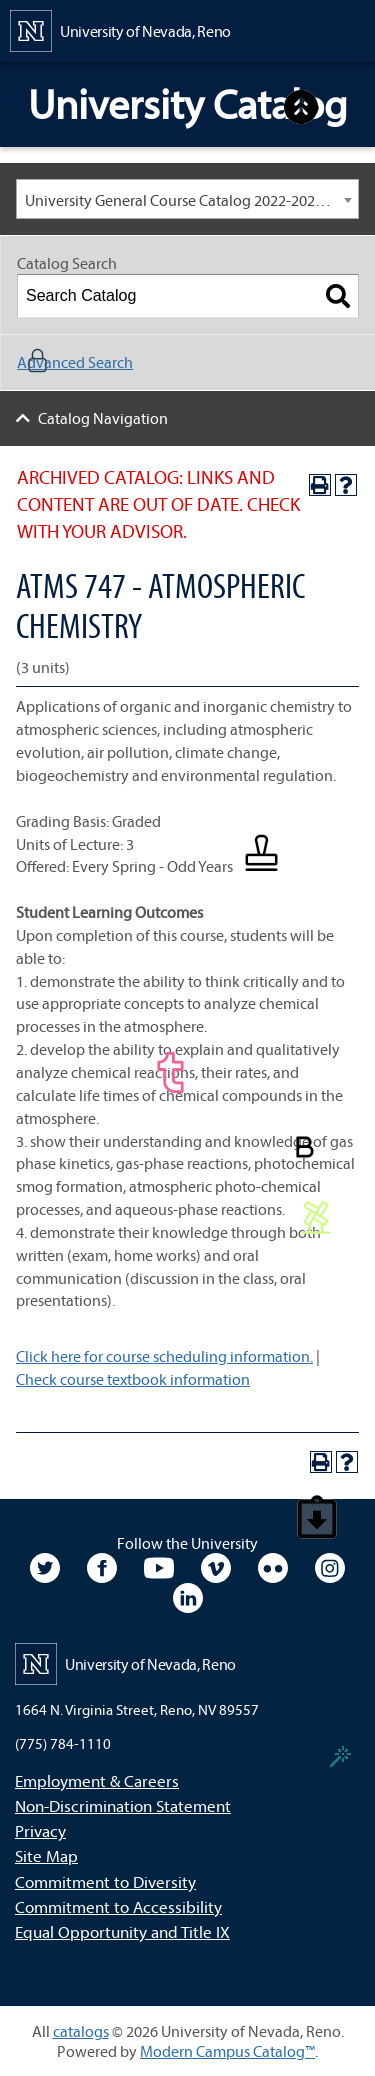  I want to click on apply bold formatting to selected text, so click(303, 1147).